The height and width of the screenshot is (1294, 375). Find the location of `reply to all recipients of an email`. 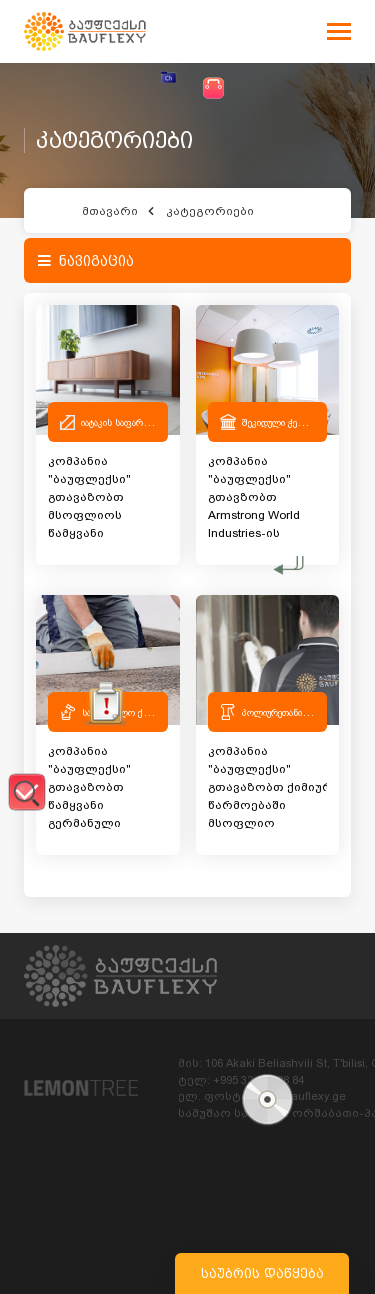

reply to all recipients of an email is located at coordinates (288, 563).